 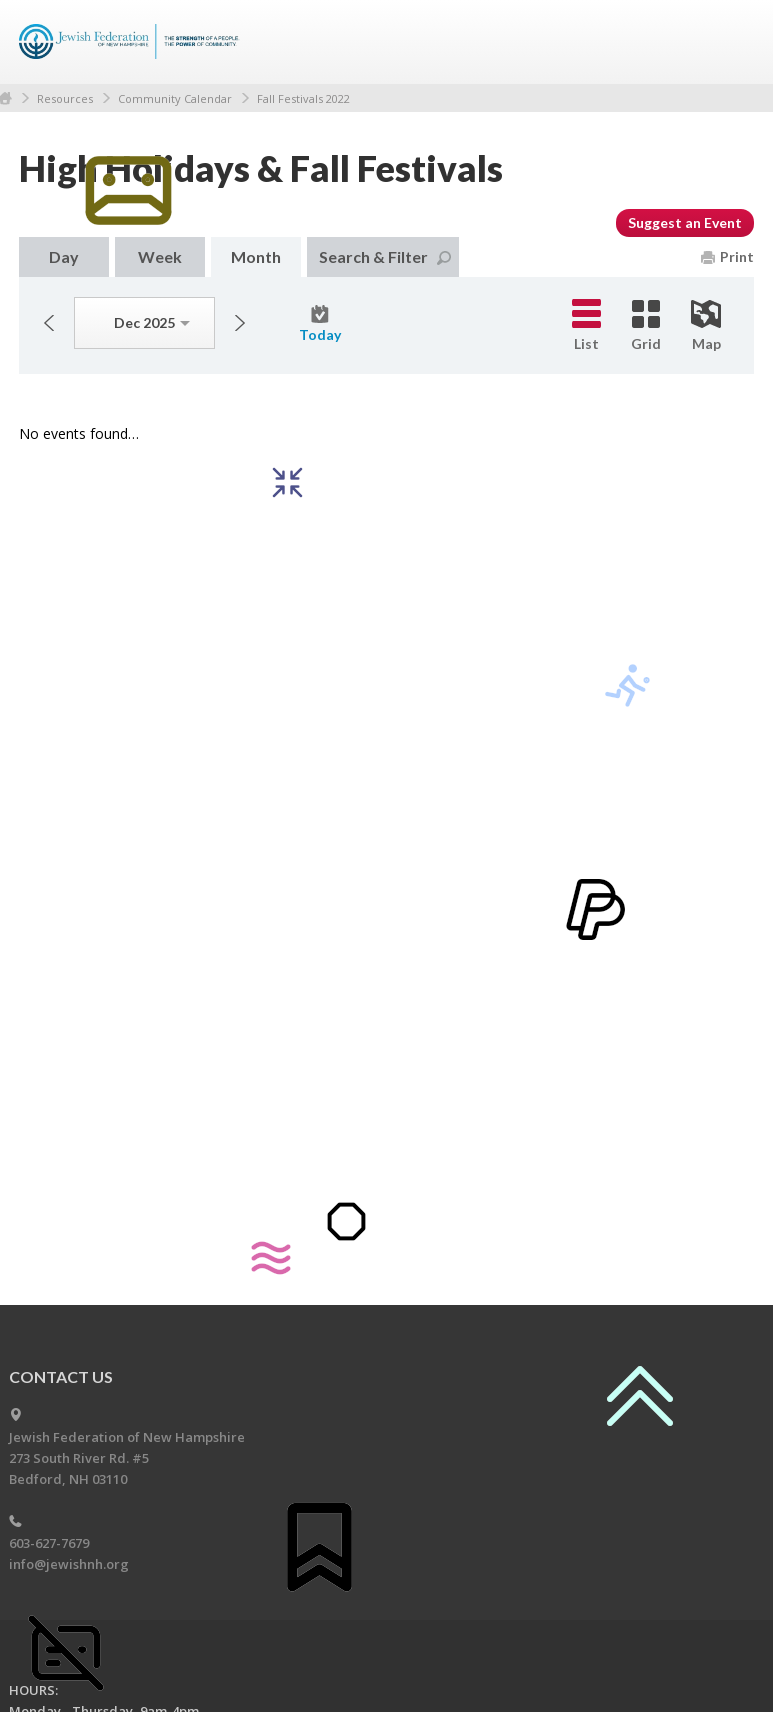 What do you see at coordinates (640, 1396) in the screenshot?
I see `scroll to top of page` at bounding box center [640, 1396].